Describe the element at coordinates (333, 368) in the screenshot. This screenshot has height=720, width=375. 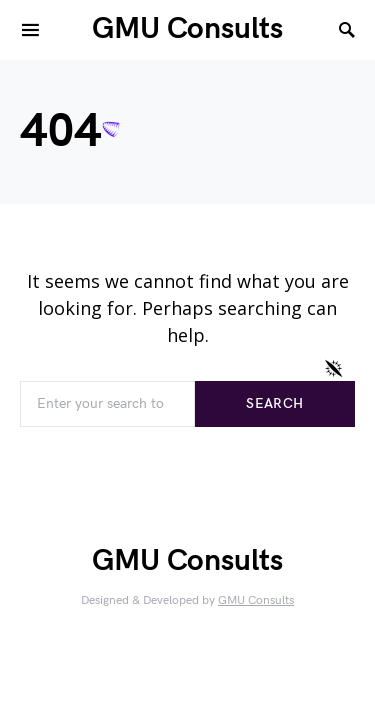
I see `indicates time pressure or countdown in gameplay` at that location.